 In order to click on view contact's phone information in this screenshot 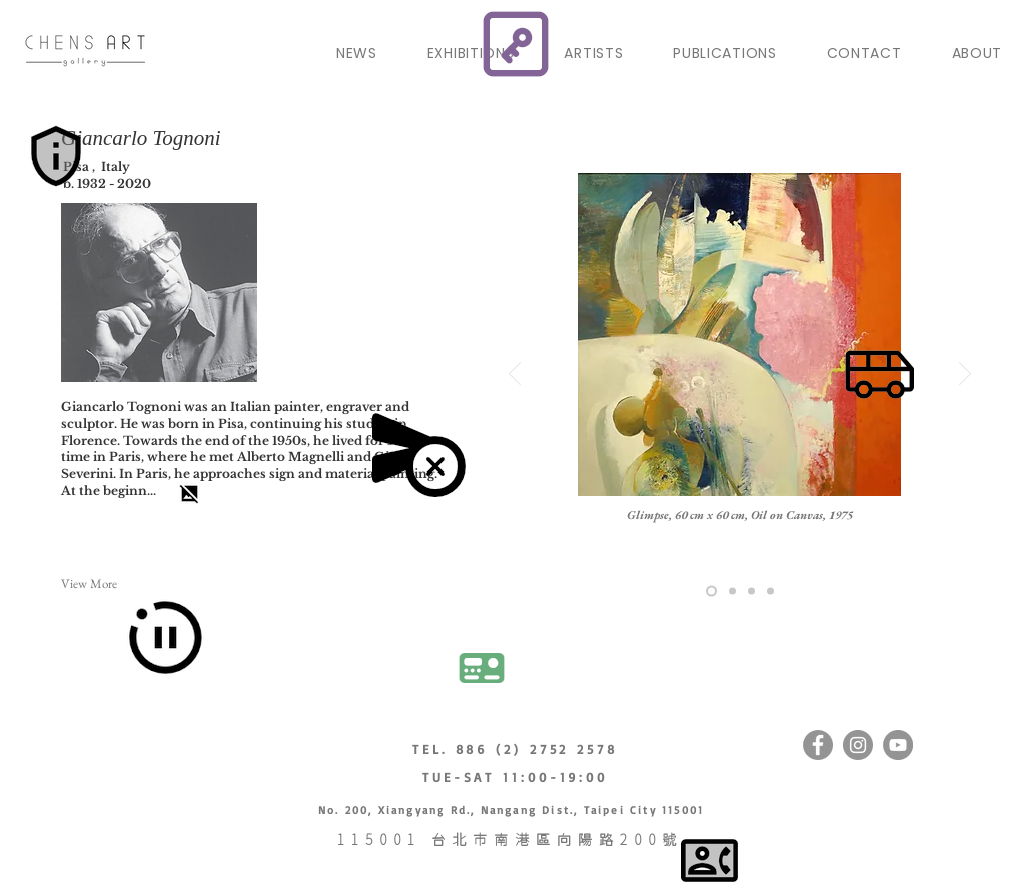, I will do `click(709, 860)`.